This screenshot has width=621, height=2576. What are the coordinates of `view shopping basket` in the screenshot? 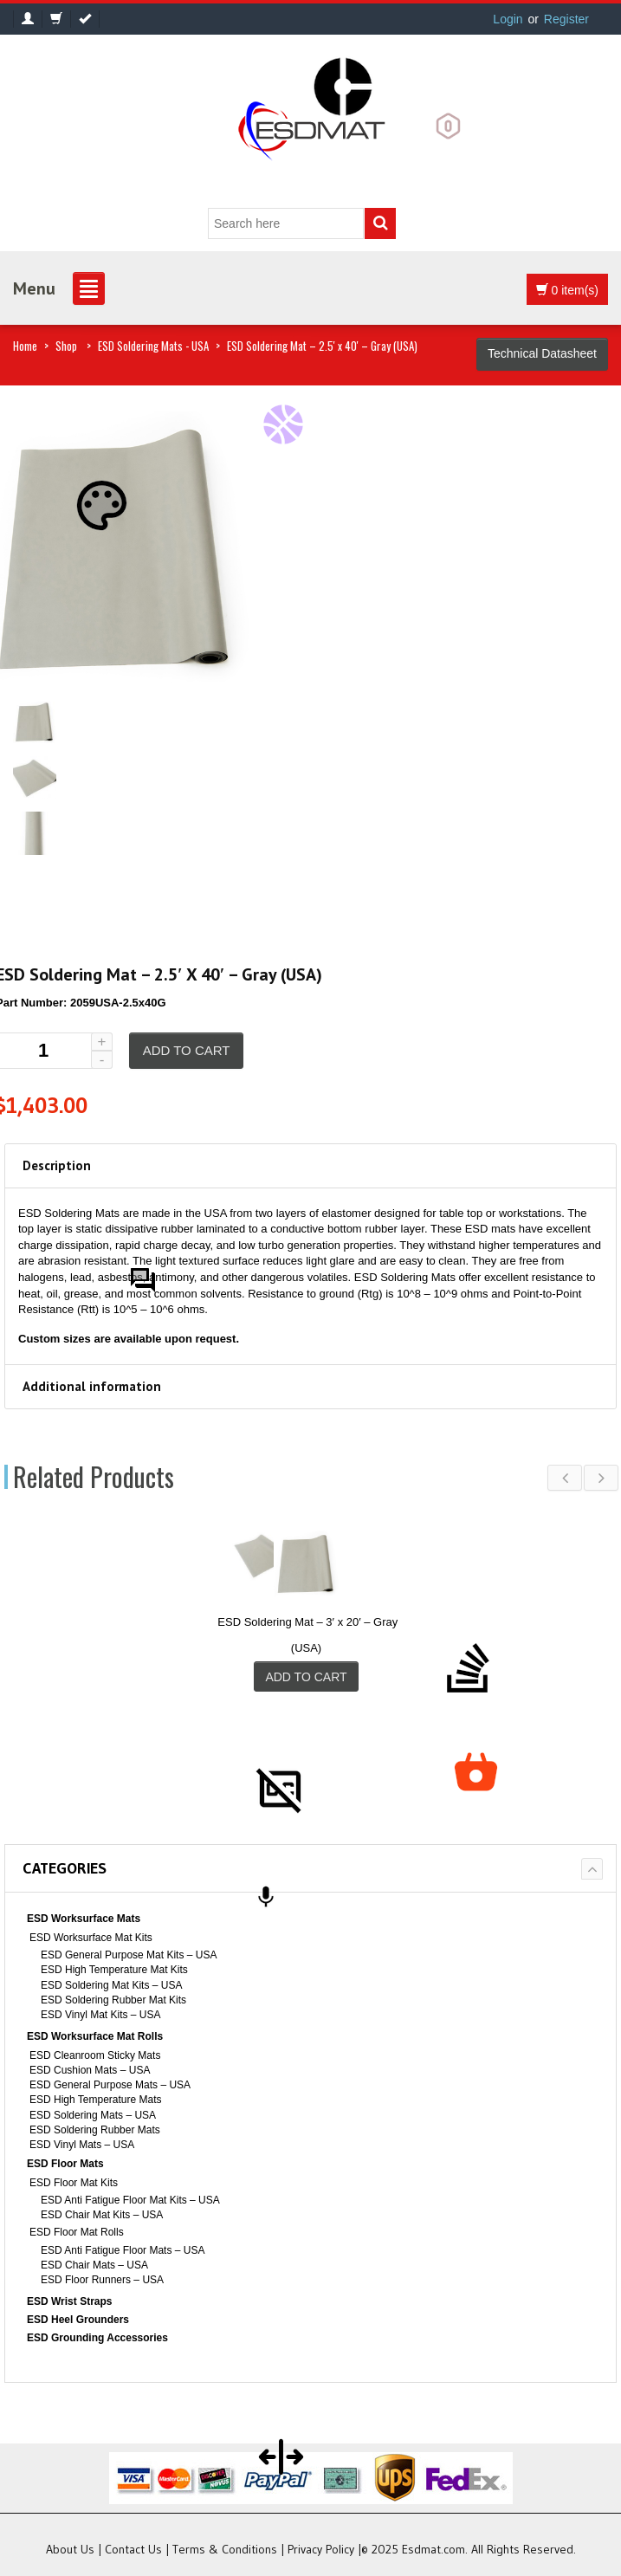 It's located at (475, 1771).